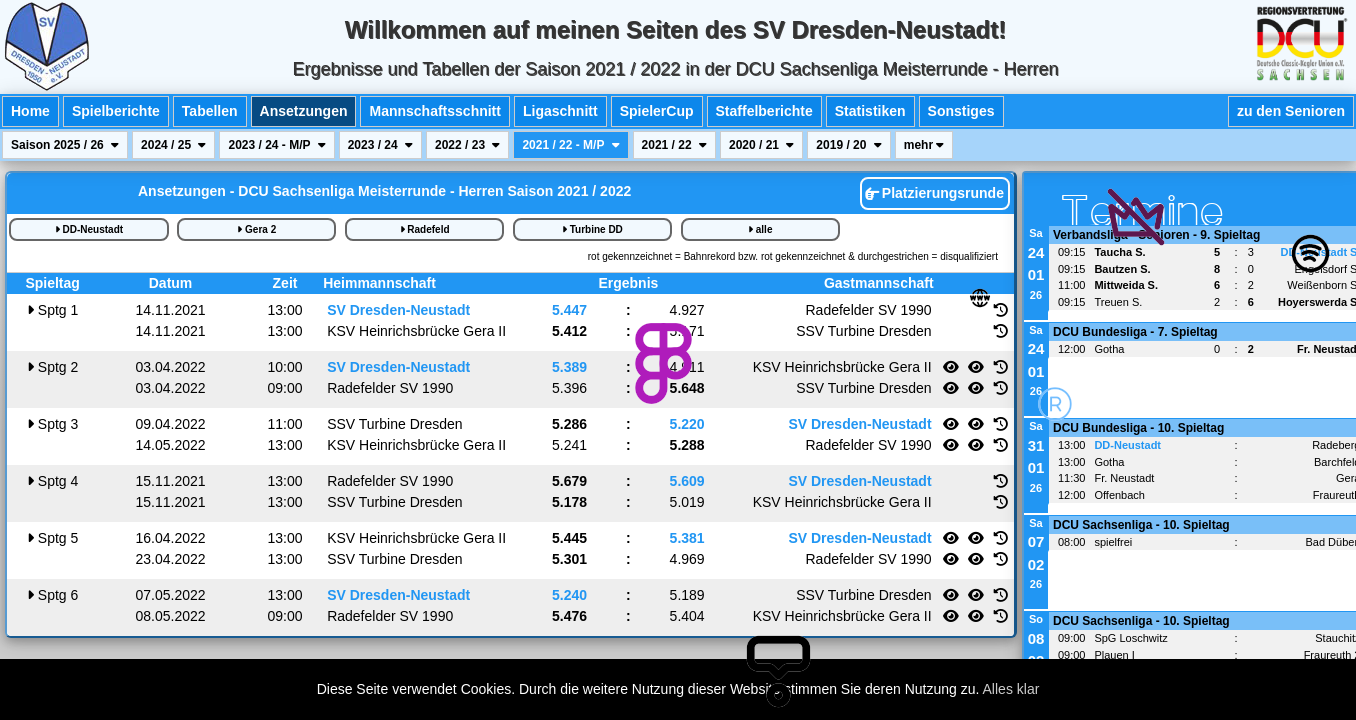 The width and height of the screenshot is (1356, 720). What do you see at coordinates (980, 298) in the screenshot?
I see `open website or browse the web` at bounding box center [980, 298].